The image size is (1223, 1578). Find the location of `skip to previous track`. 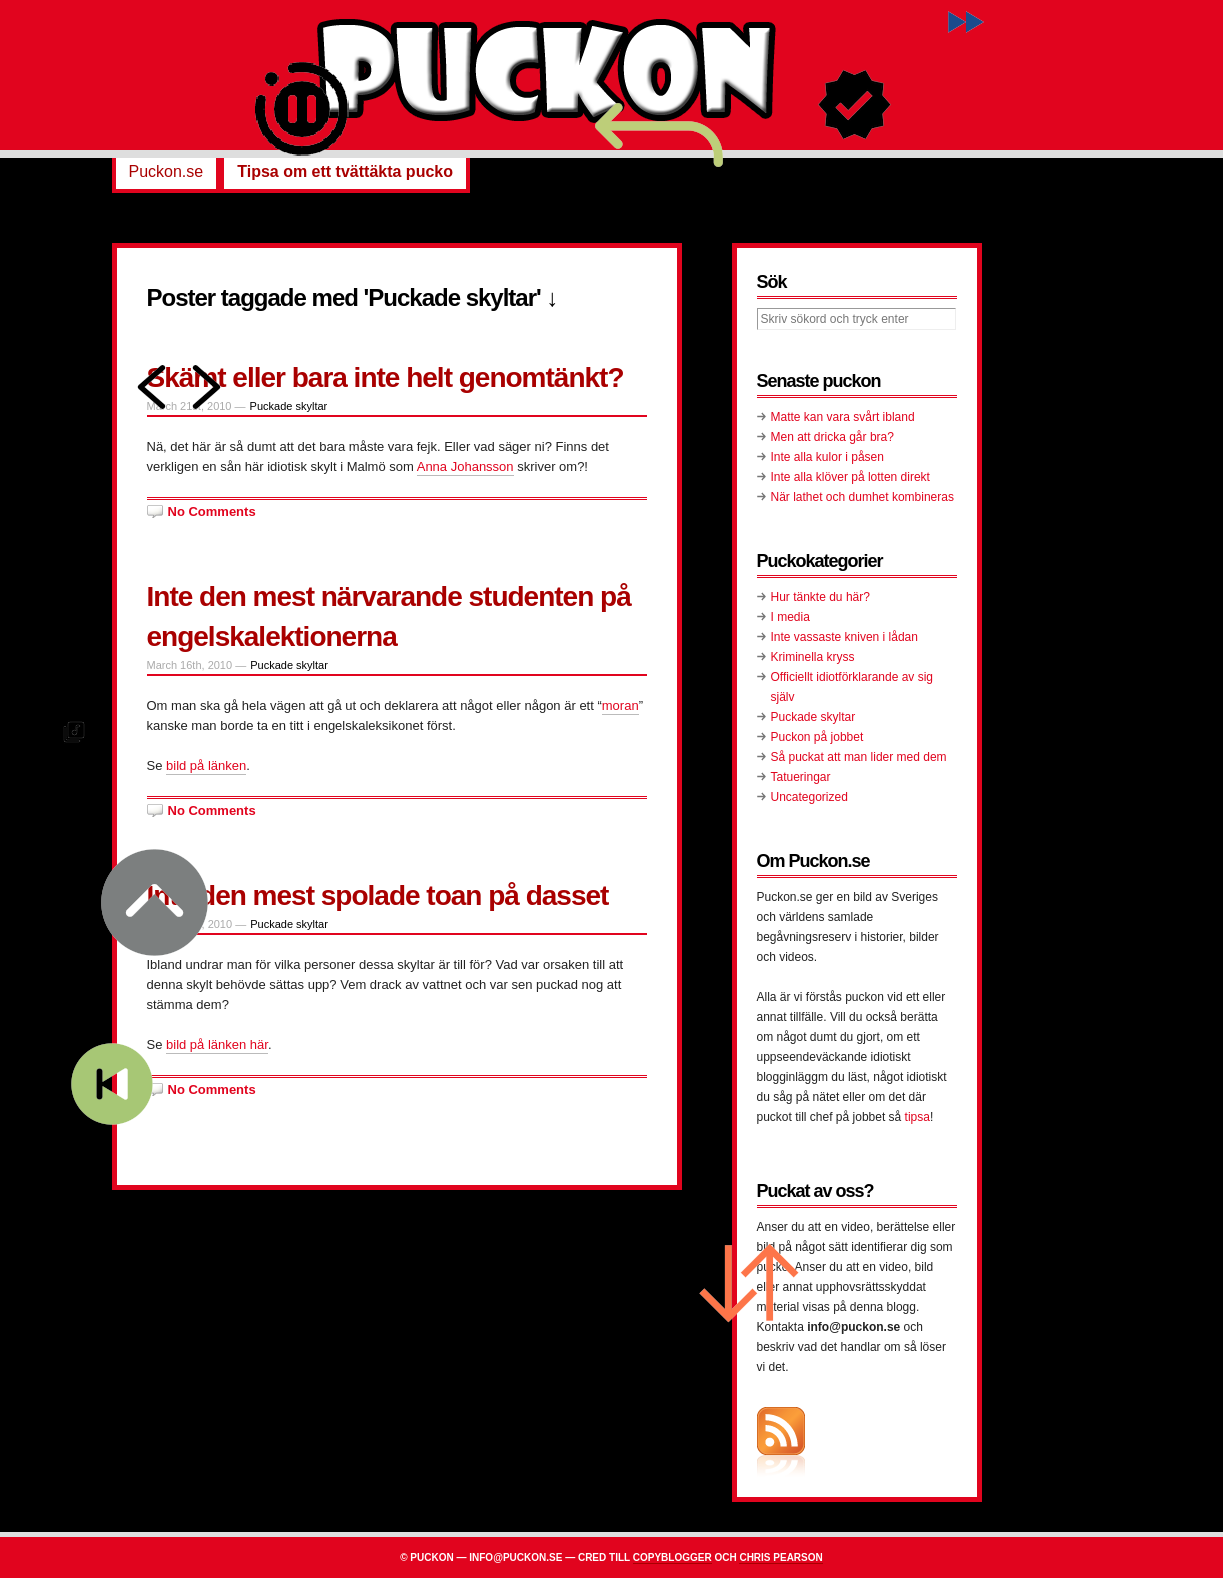

skip to previous track is located at coordinates (112, 1084).